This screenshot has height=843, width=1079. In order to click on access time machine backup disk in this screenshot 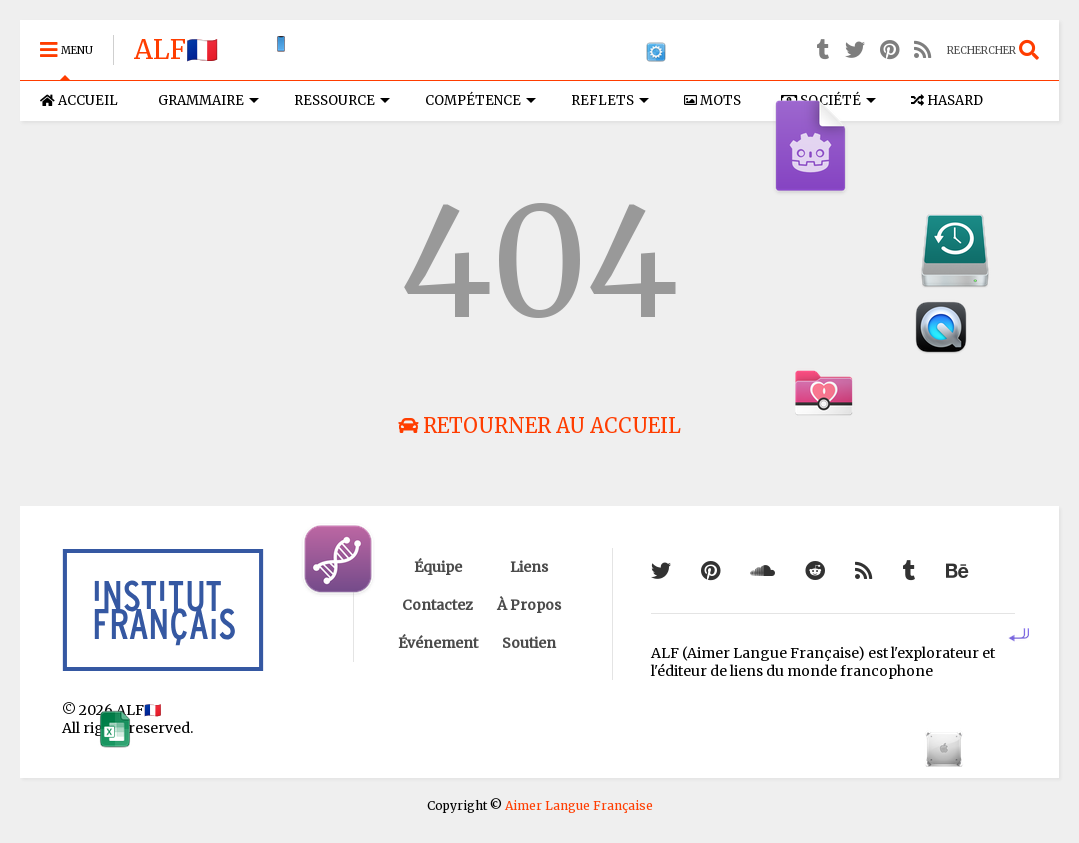, I will do `click(955, 252)`.